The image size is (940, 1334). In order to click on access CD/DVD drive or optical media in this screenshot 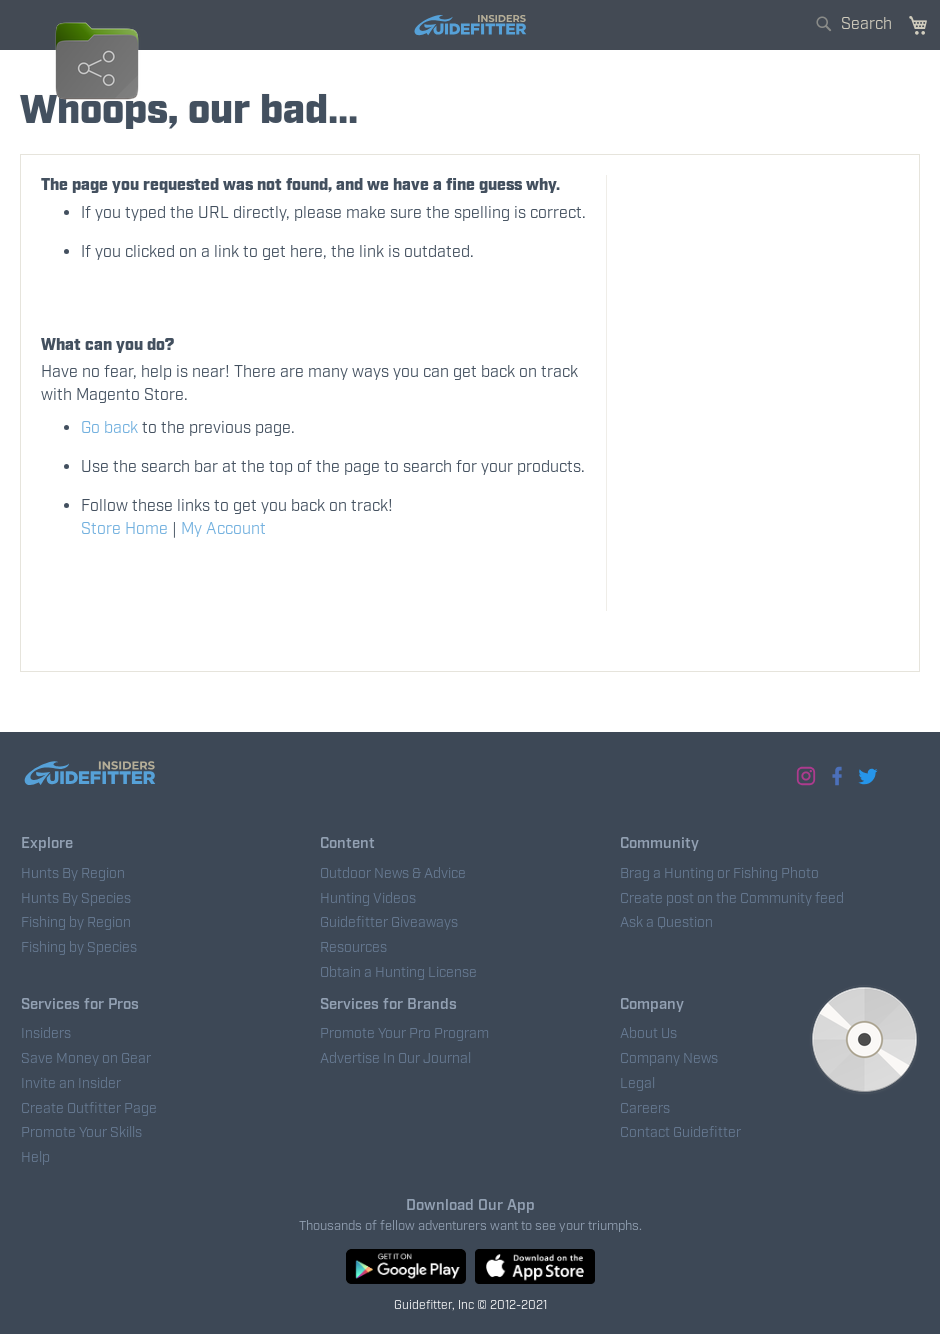, I will do `click(864, 1039)`.